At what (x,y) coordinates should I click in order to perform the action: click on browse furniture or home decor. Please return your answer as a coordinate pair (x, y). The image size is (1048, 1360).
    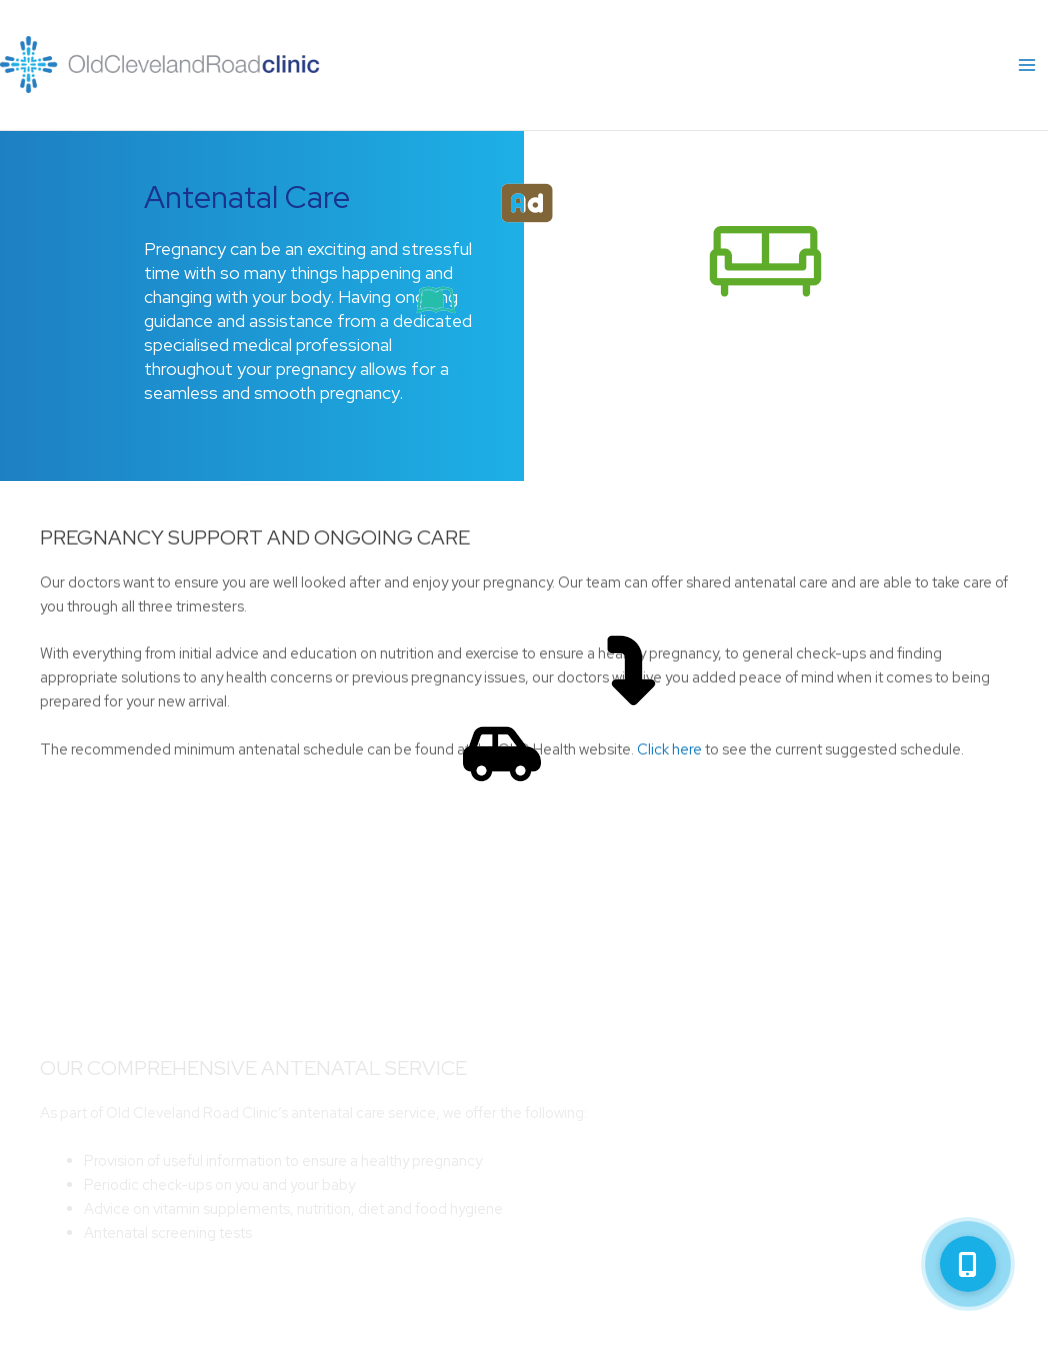
    Looking at the image, I should click on (765, 259).